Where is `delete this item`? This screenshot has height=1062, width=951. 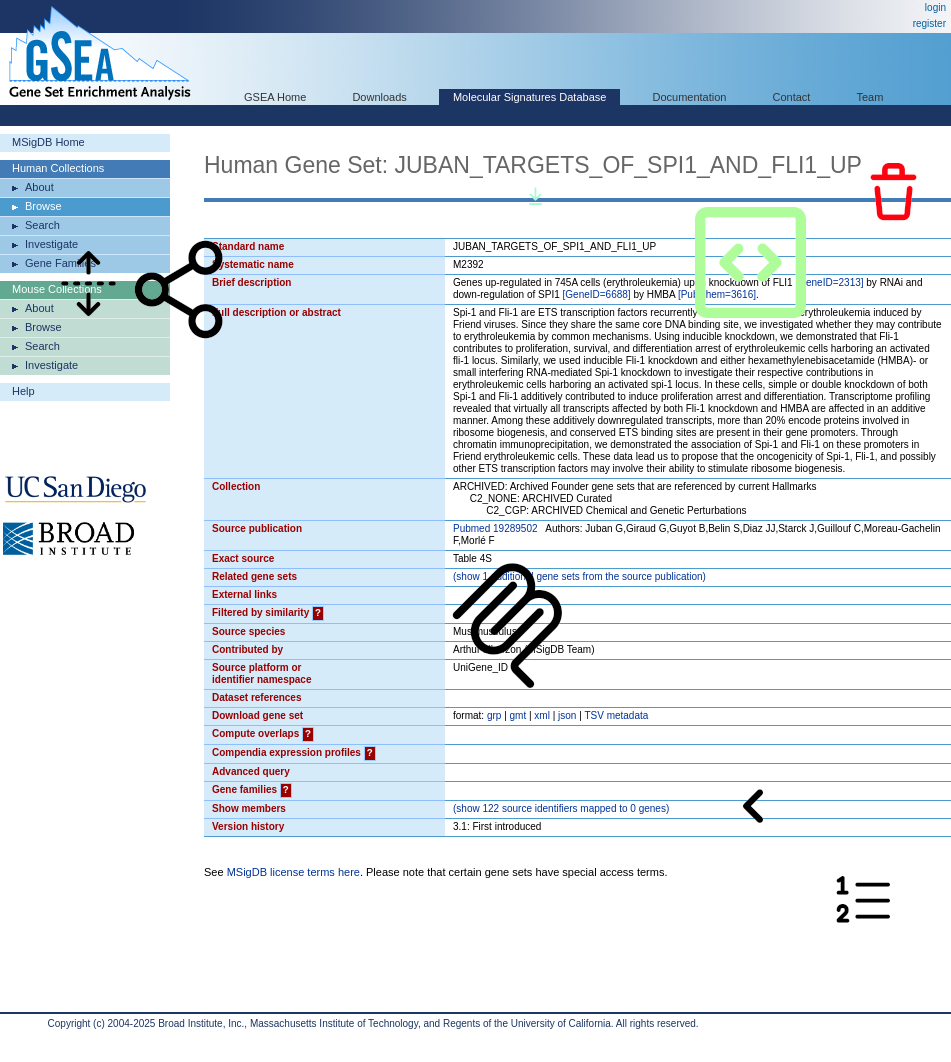
delete this item is located at coordinates (893, 193).